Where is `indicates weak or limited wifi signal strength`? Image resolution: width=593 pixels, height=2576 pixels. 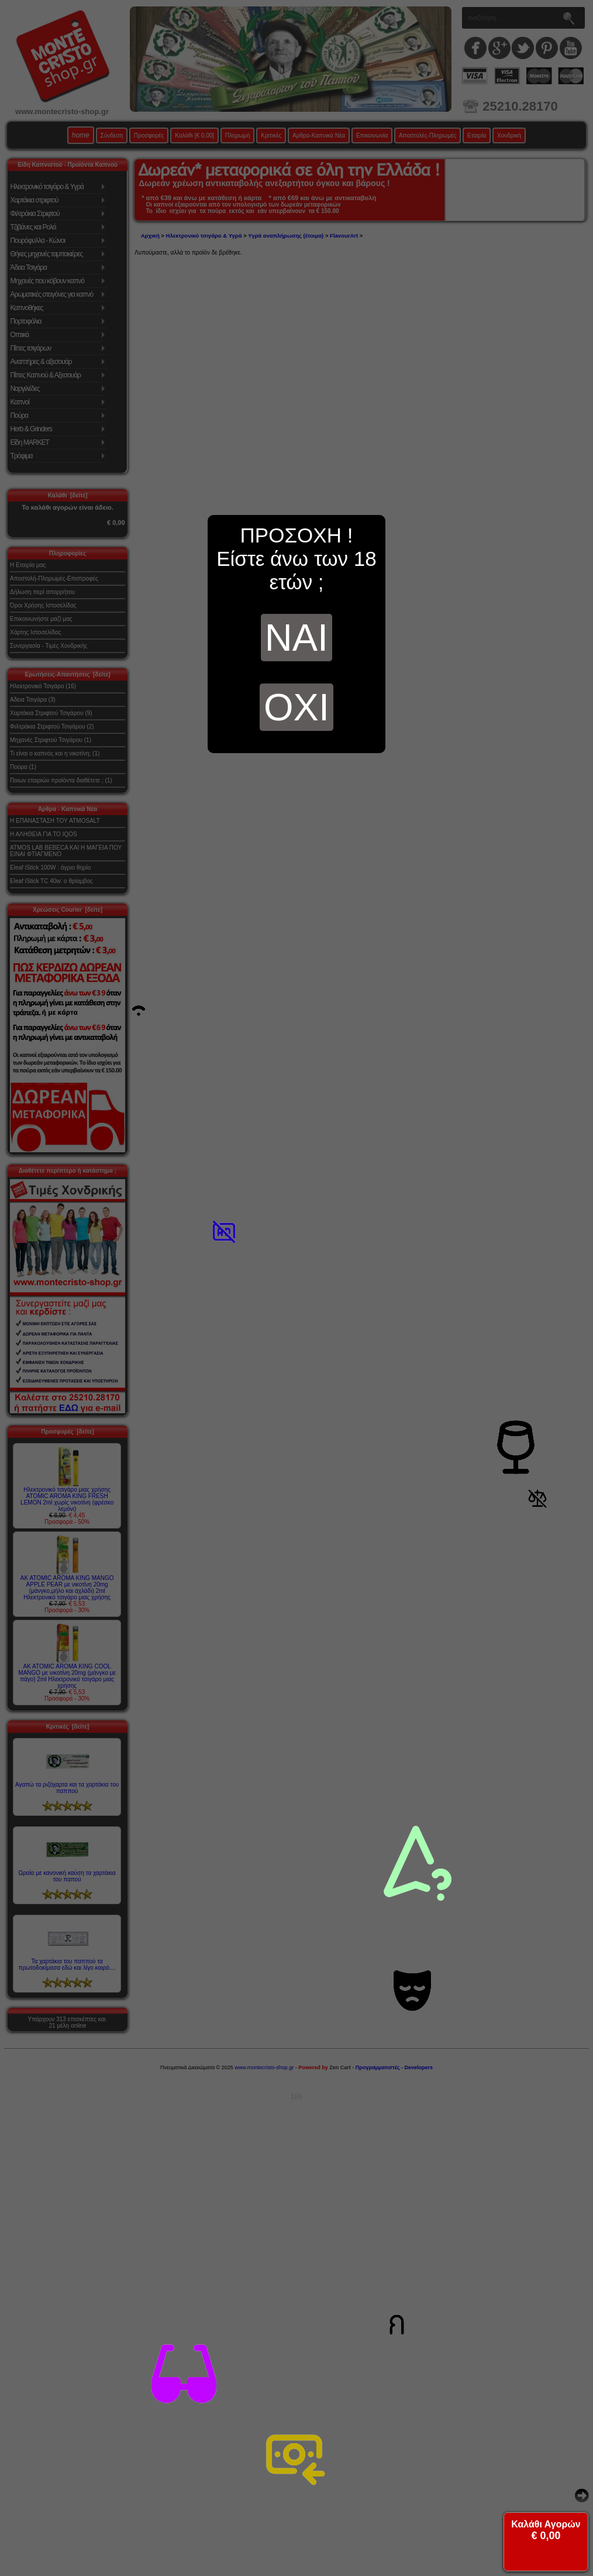
indicates weak or limited wifi signal strength is located at coordinates (139, 1004).